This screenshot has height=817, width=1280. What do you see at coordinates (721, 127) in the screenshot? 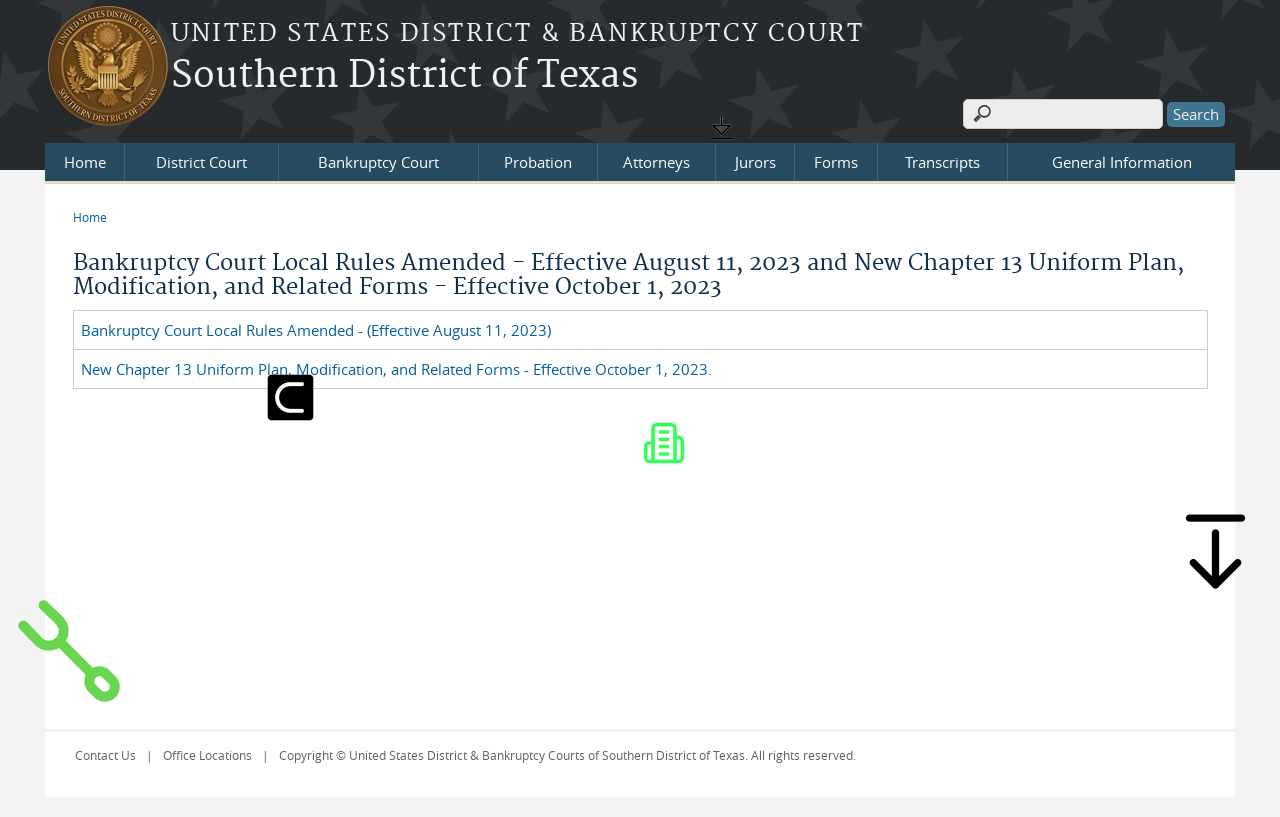
I see `download file to device` at bounding box center [721, 127].